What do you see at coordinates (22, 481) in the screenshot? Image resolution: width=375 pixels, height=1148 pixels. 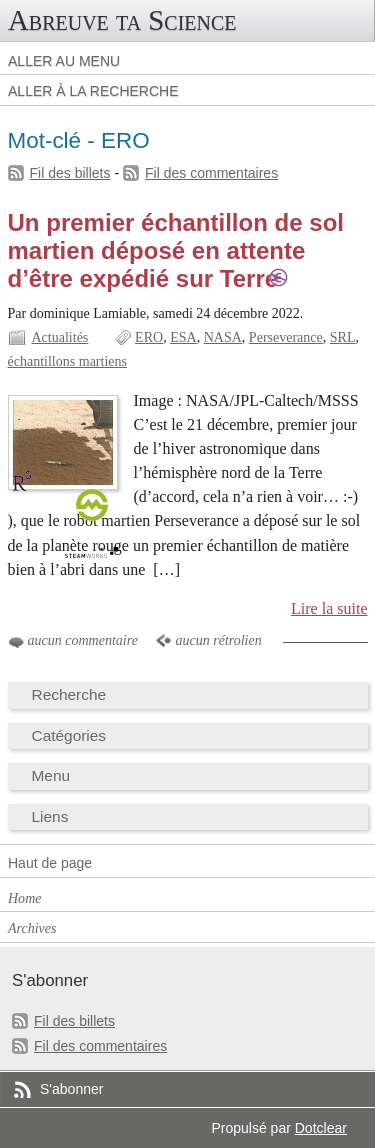 I see `visit ResearchGate profile or website` at bounding box center [22, 481].